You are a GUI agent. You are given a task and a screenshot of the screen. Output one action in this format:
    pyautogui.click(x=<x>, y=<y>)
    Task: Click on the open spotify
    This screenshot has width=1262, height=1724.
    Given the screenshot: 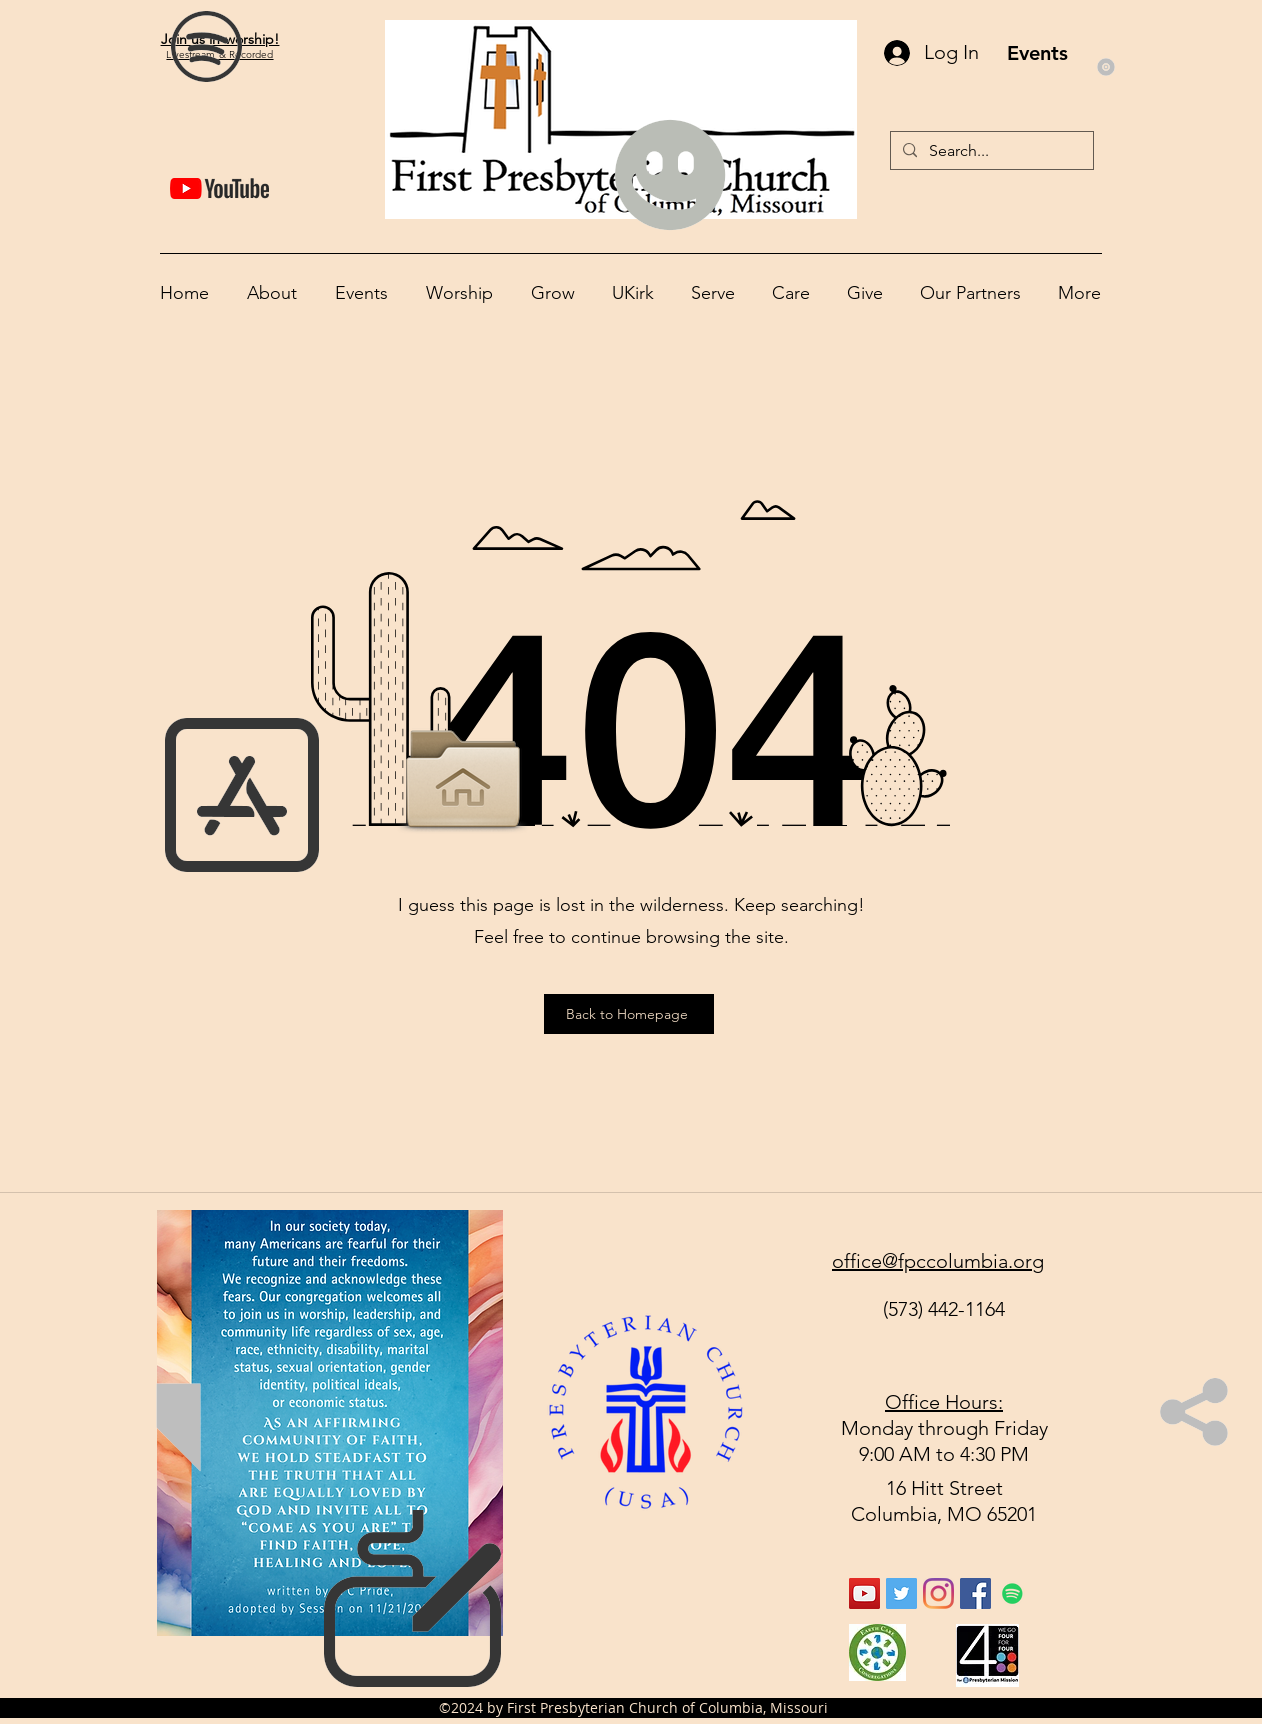 What is the action you would take?
    pyautogui.click(x=206, y=46)
    